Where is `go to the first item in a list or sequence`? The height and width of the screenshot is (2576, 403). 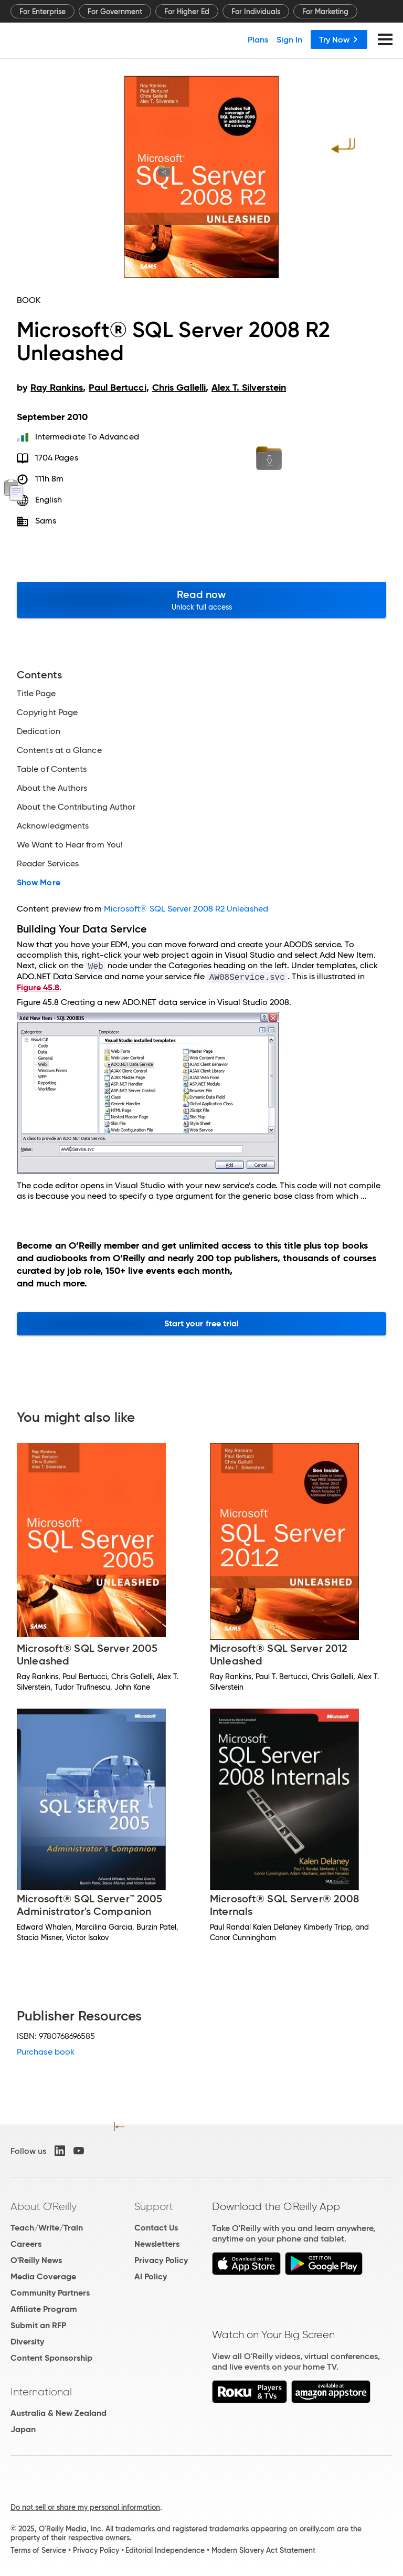
go to the first item in a list or sequence is located at coordinates (119, 2127).